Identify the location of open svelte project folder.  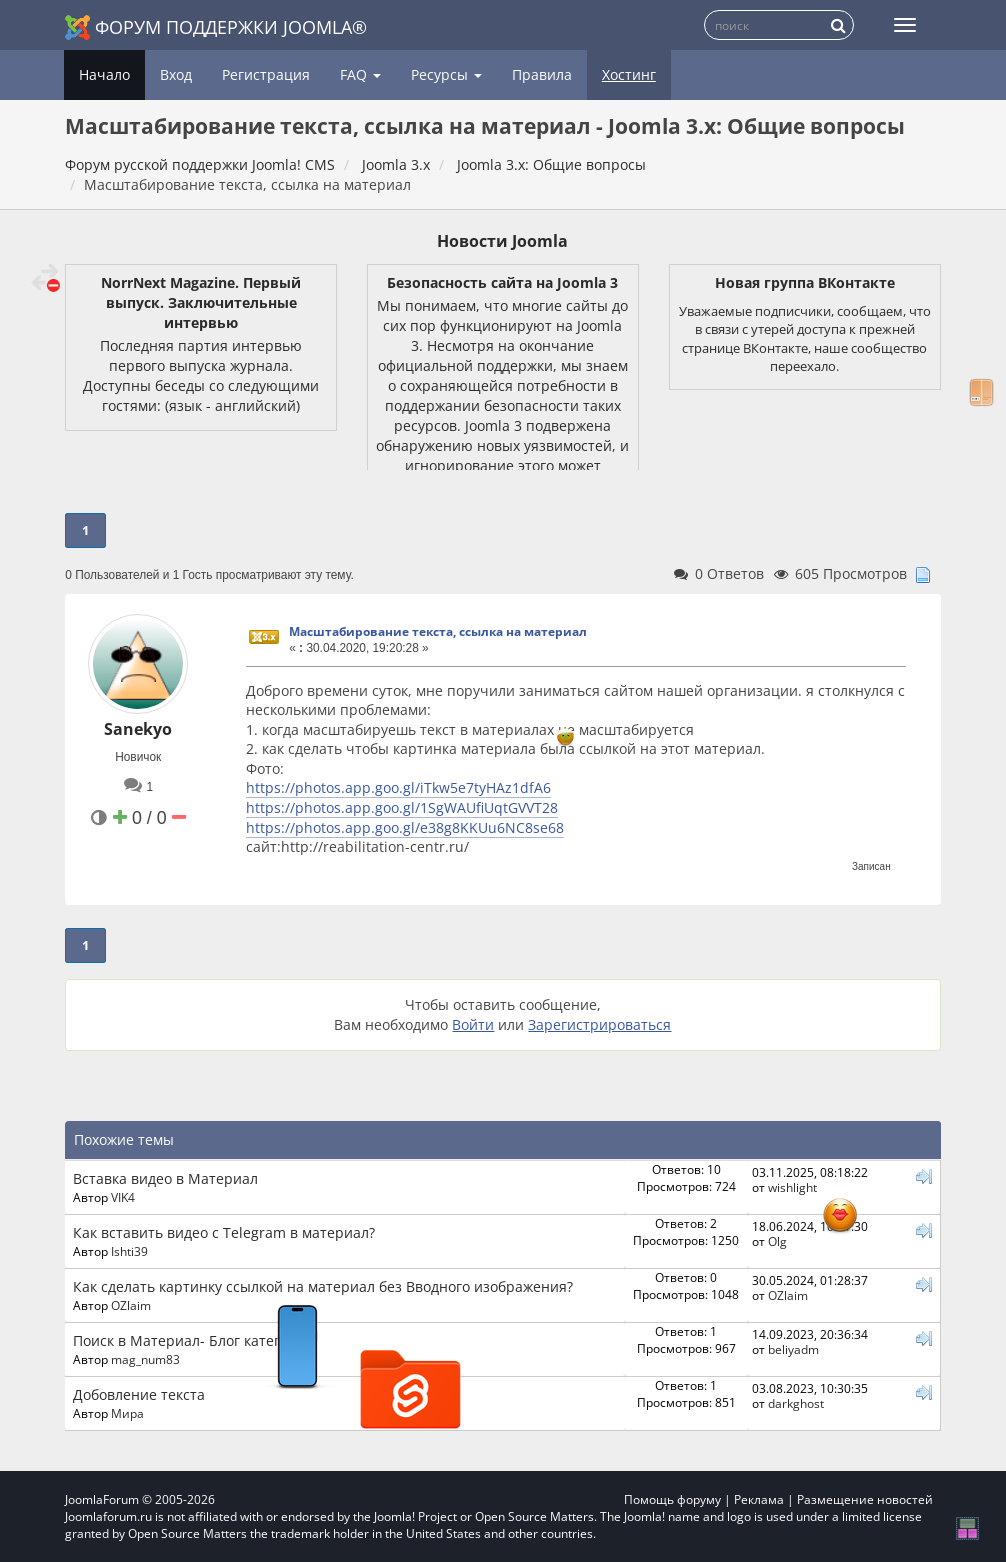
(410, 1392).